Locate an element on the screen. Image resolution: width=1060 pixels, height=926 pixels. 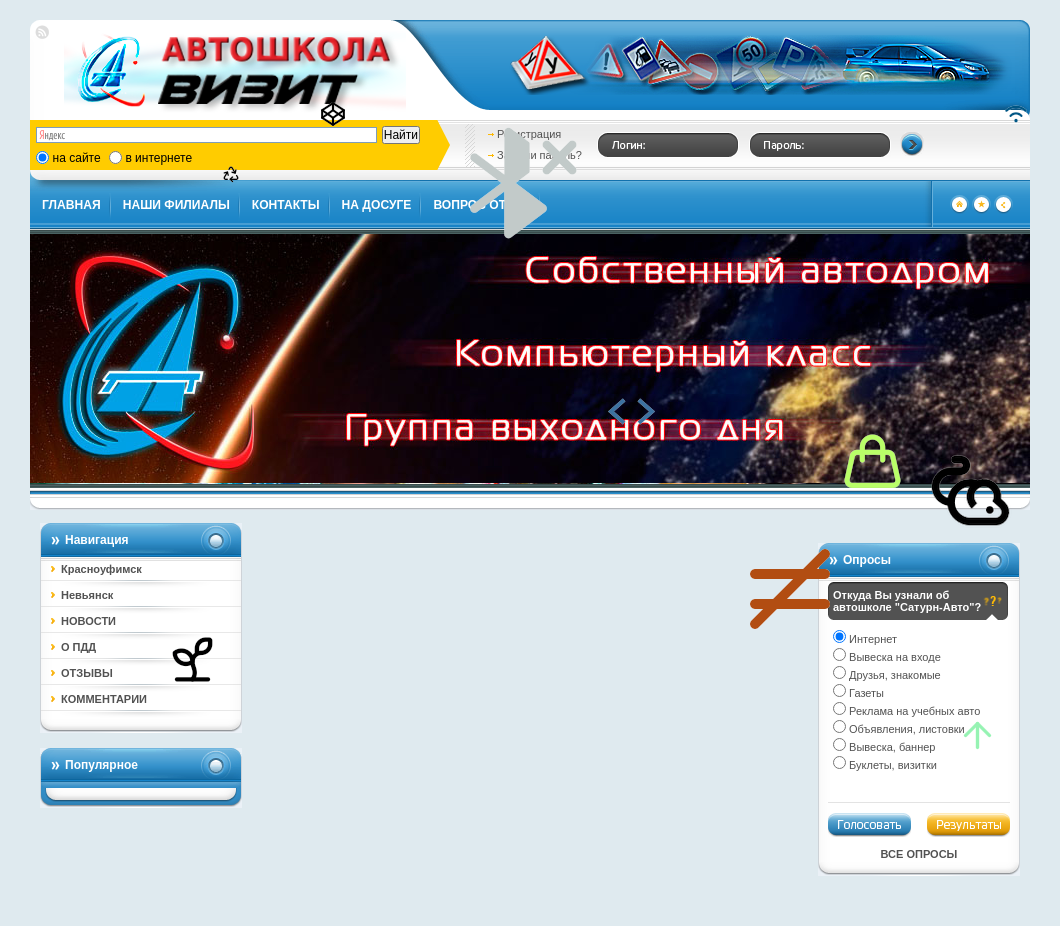
indicates growth or progress is located at coordinates (192, 659).